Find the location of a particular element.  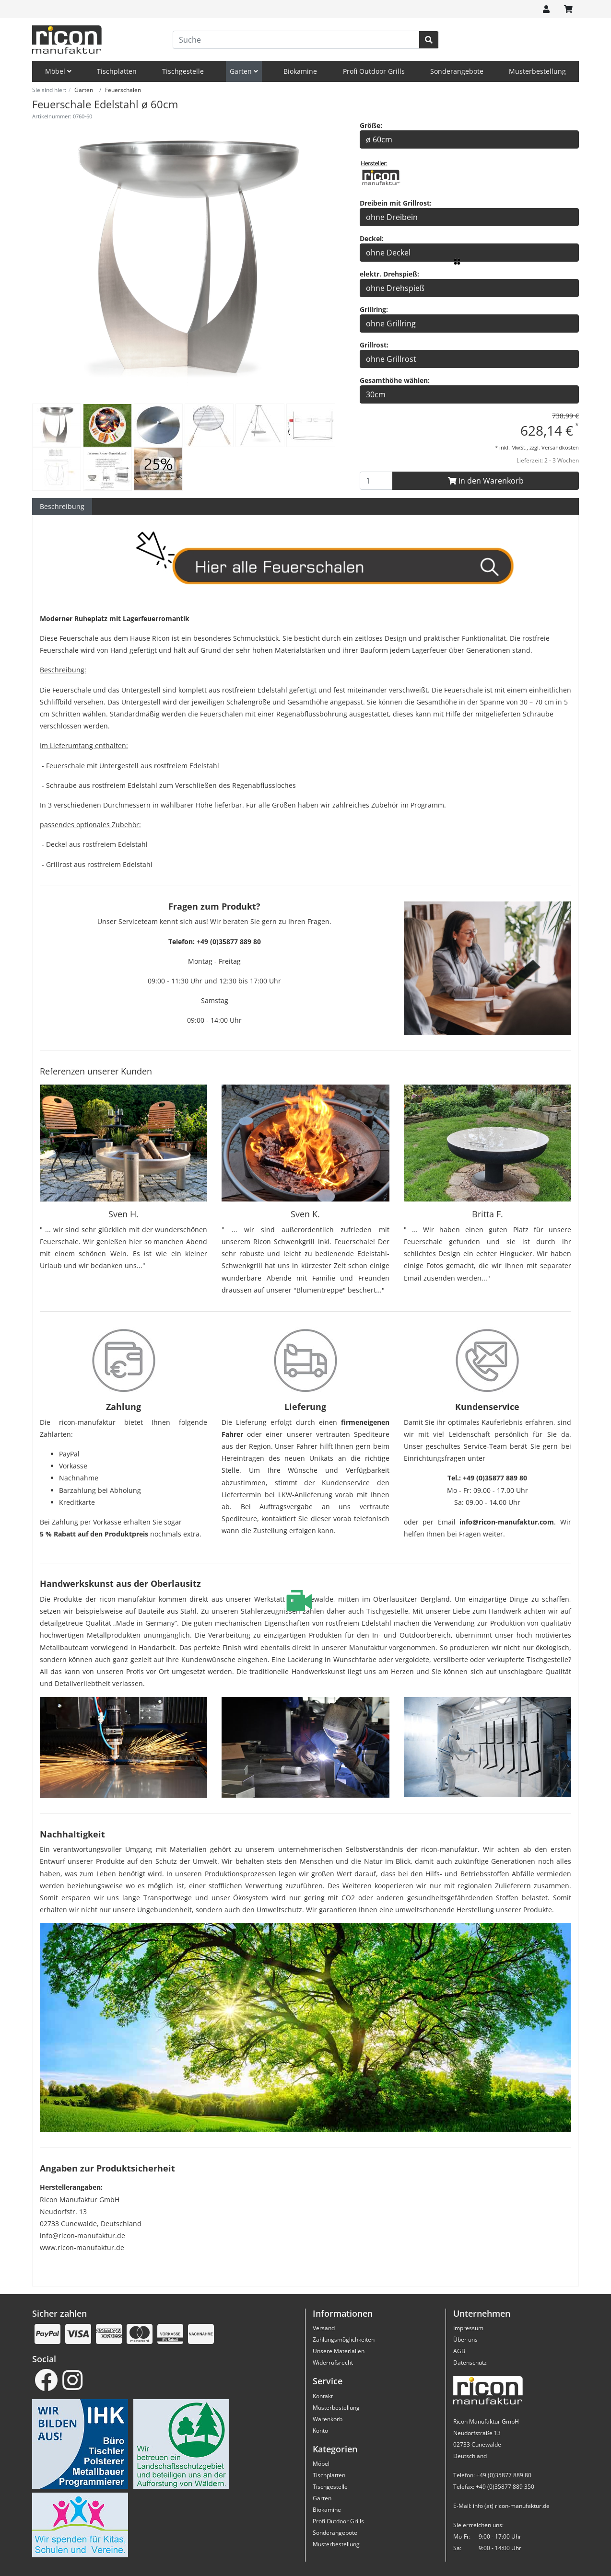

open the app drawer or launcher is located at coordinates (457, 262).